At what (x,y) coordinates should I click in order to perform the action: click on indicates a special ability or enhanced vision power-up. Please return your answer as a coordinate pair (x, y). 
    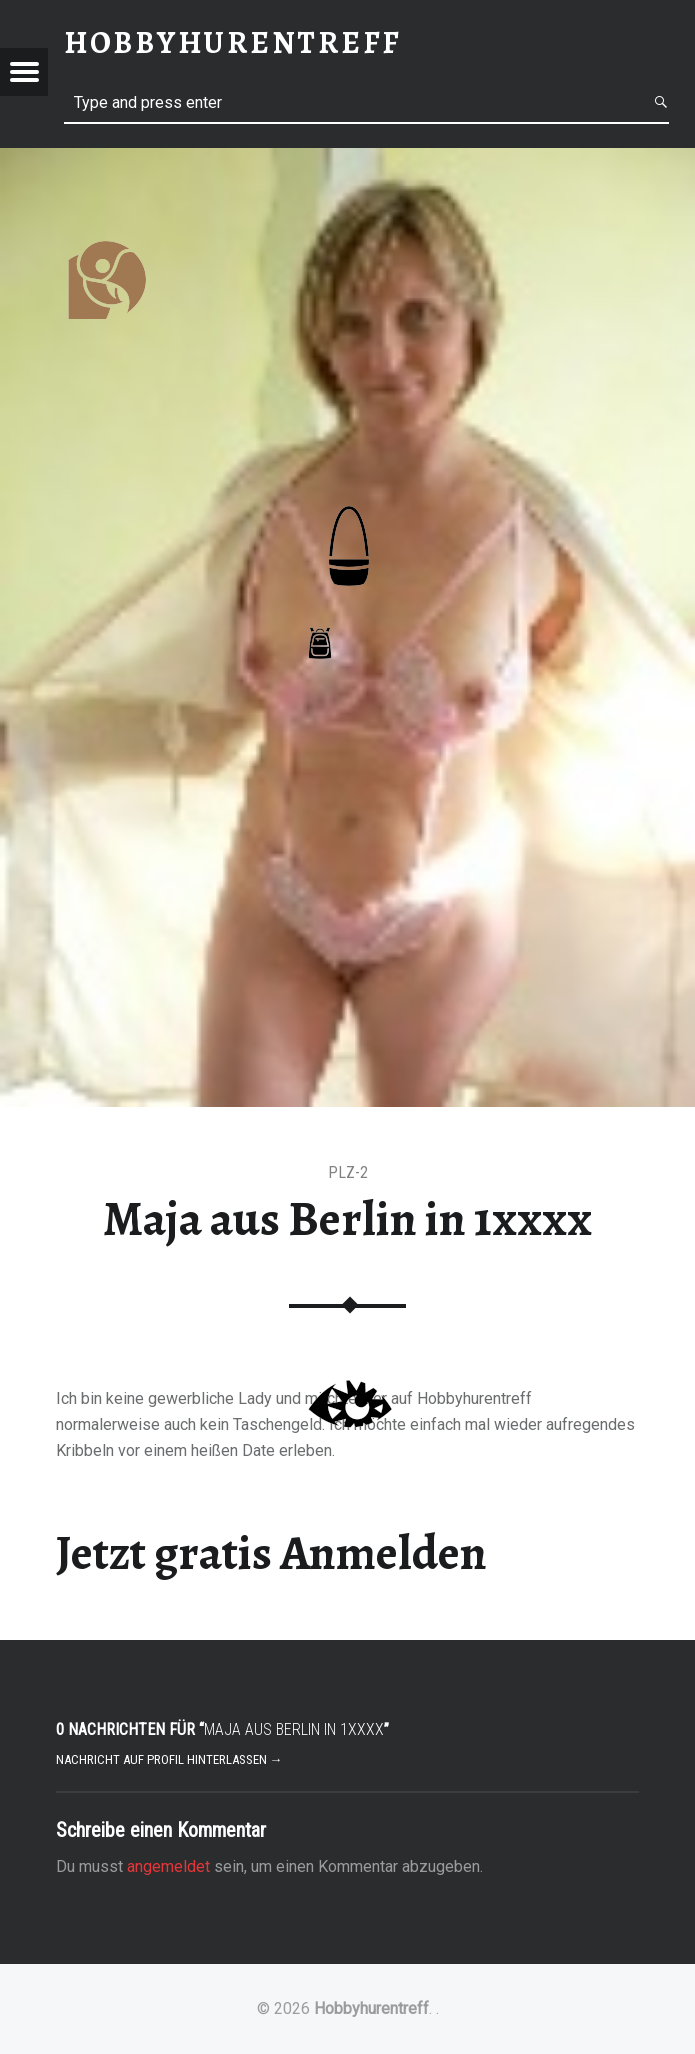
    Looking at the image, I should click on (350, 1408).